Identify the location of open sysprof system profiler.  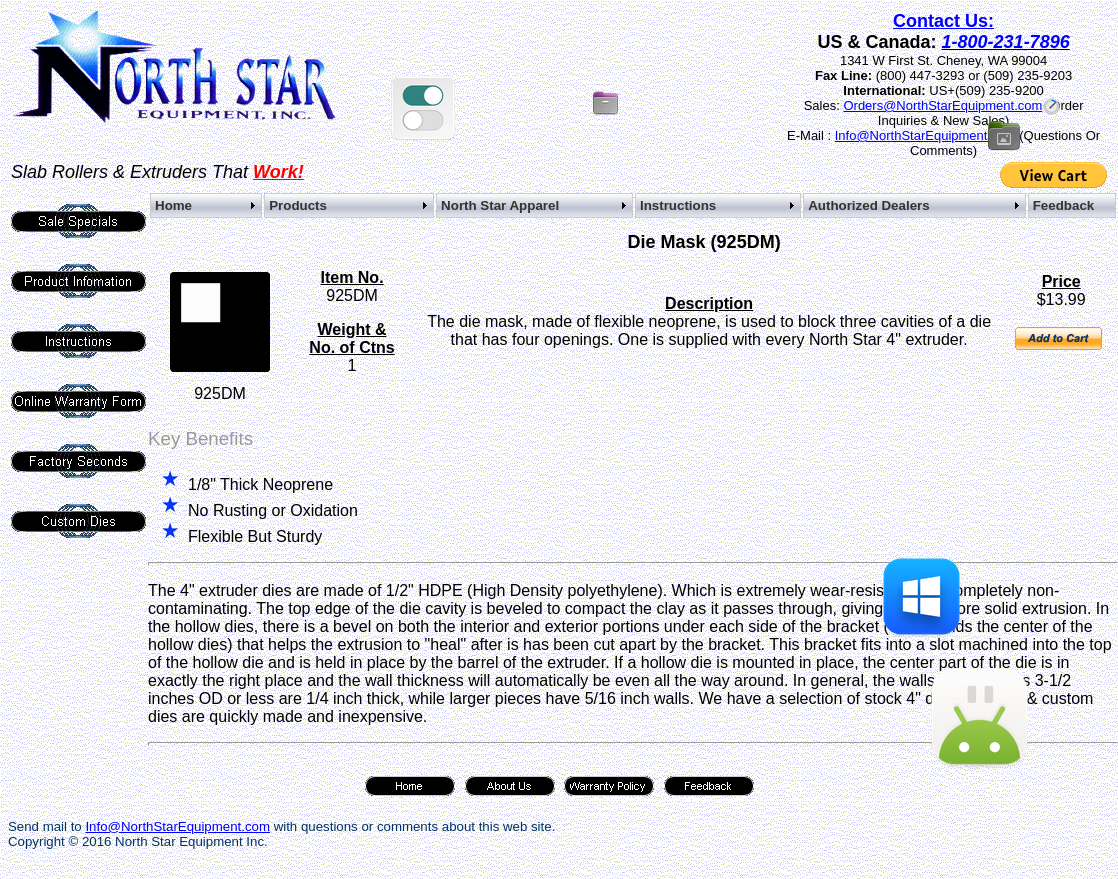
(1051, 106).